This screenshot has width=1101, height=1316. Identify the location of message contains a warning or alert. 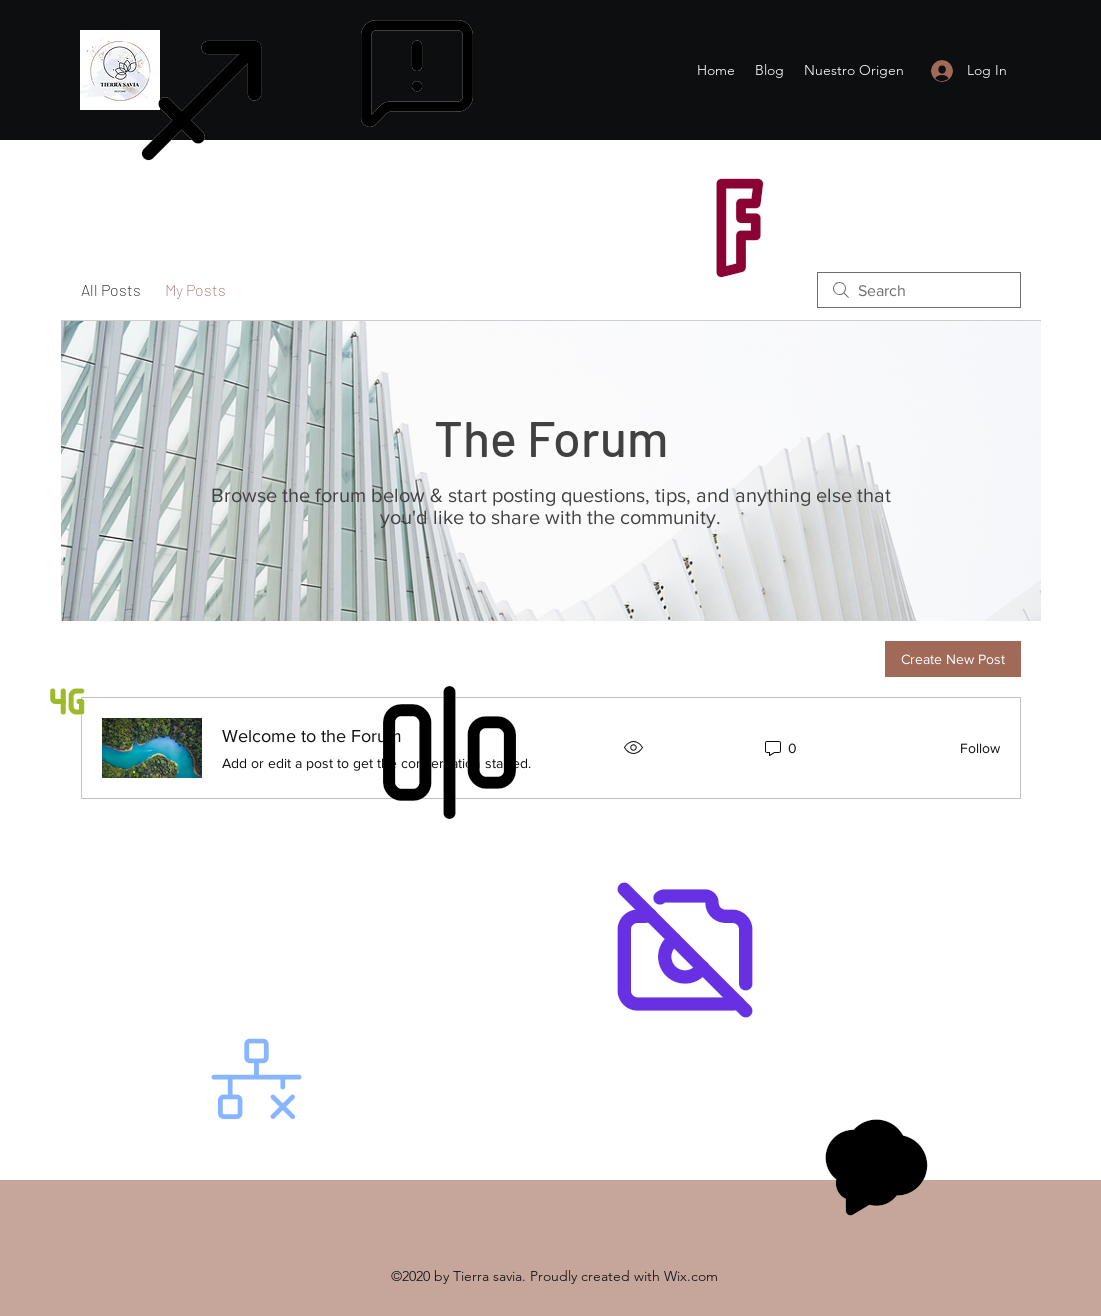
(417, 71).